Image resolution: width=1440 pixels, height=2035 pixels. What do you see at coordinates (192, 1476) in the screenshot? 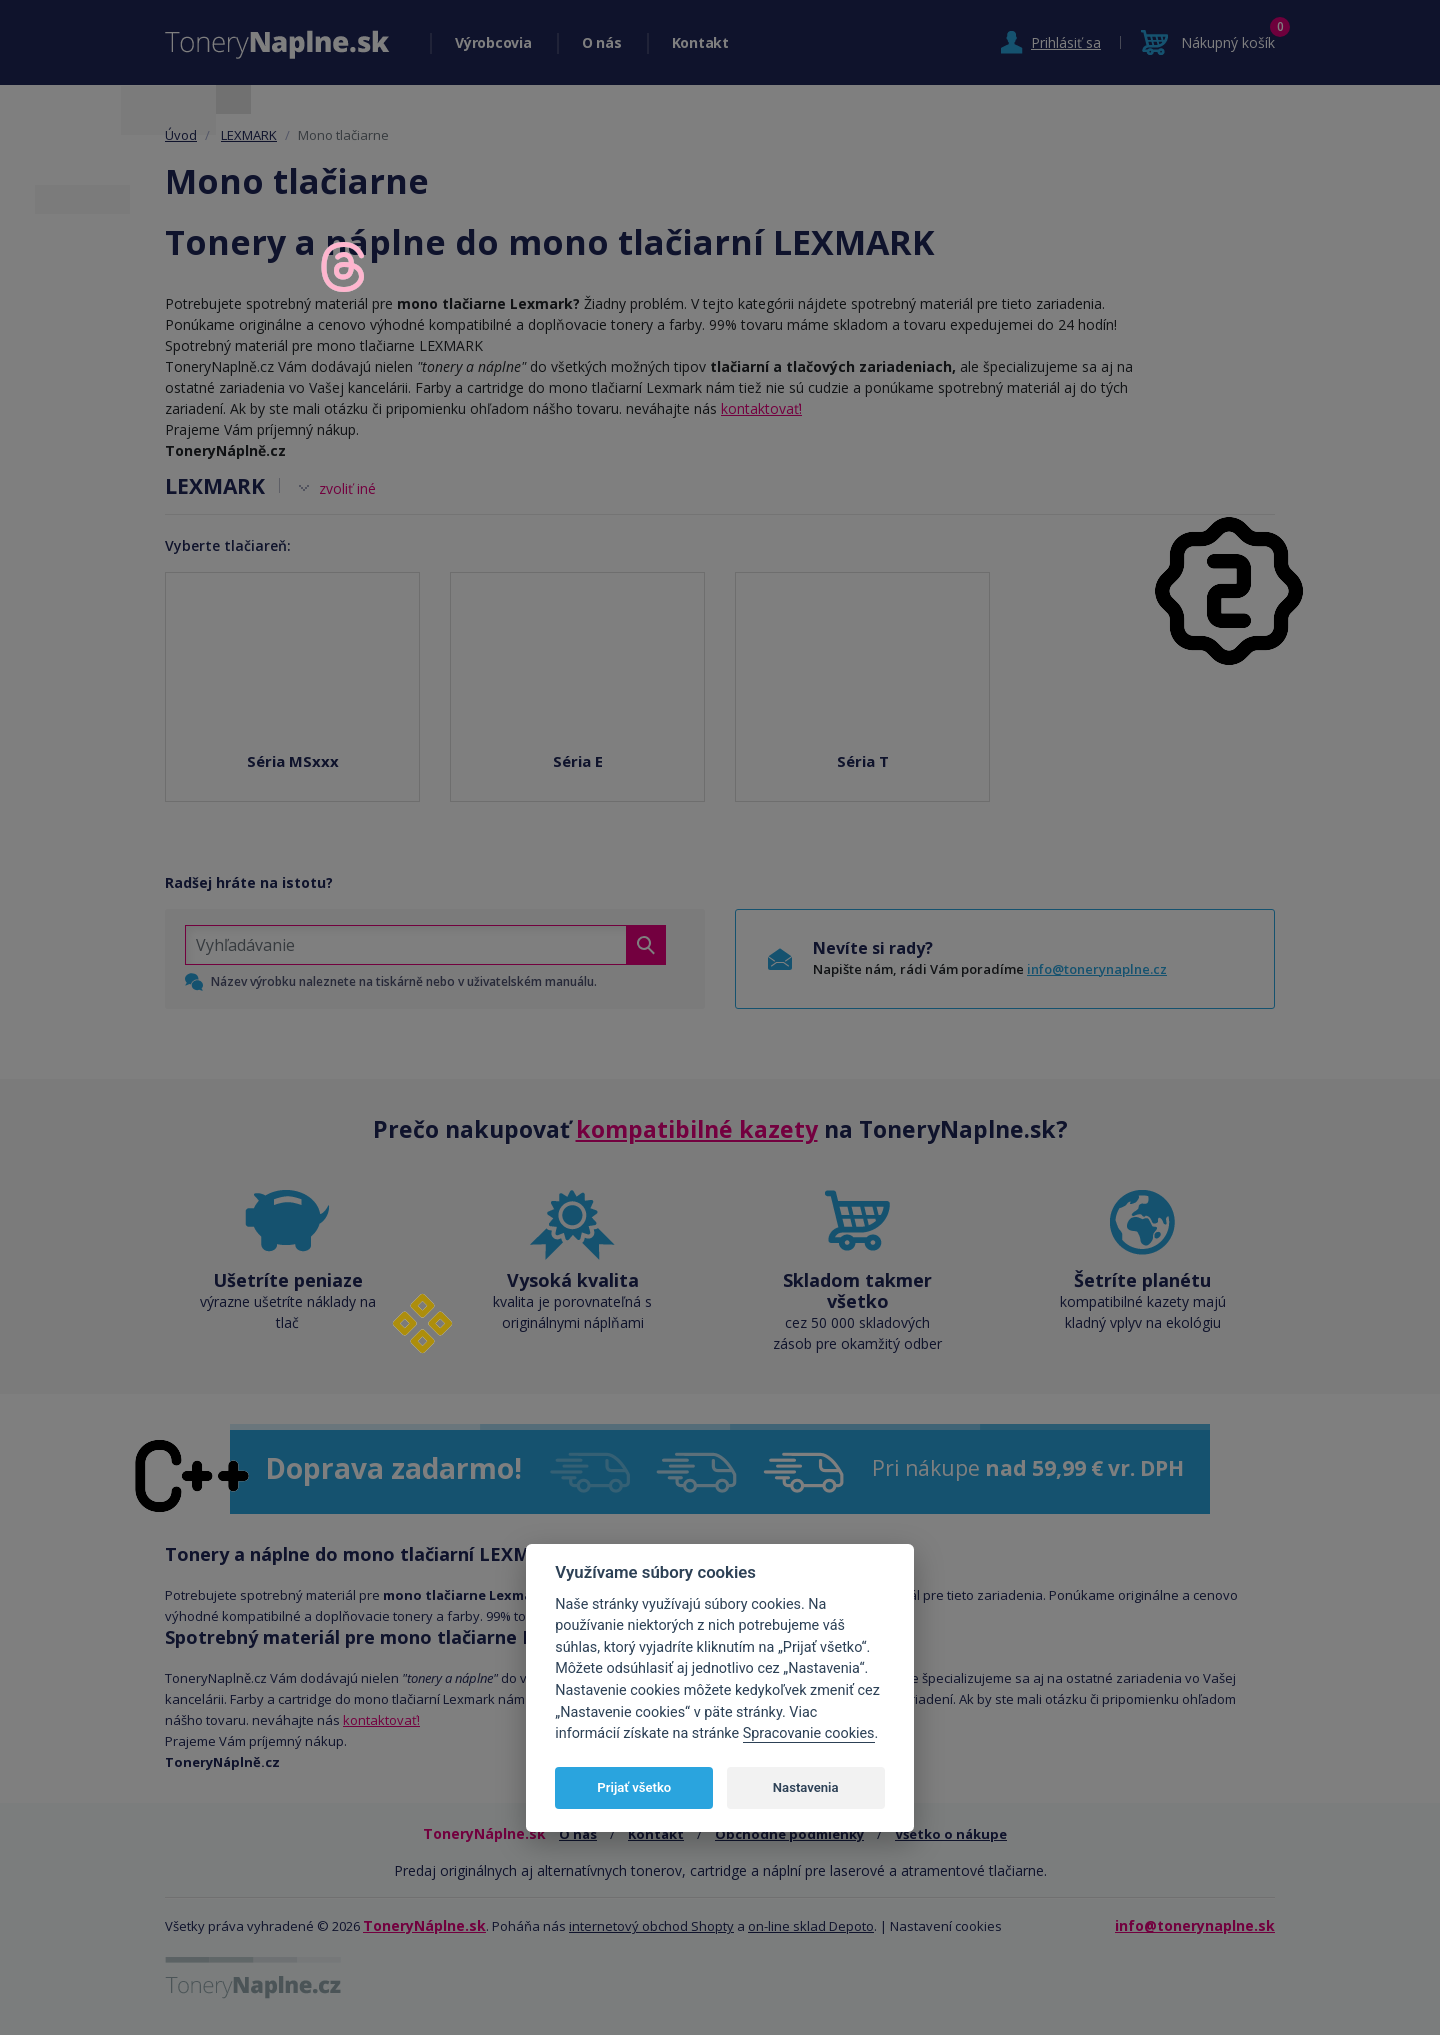
I see `indicates a C++ programming language file or project` at bounding box center [192, 1476].